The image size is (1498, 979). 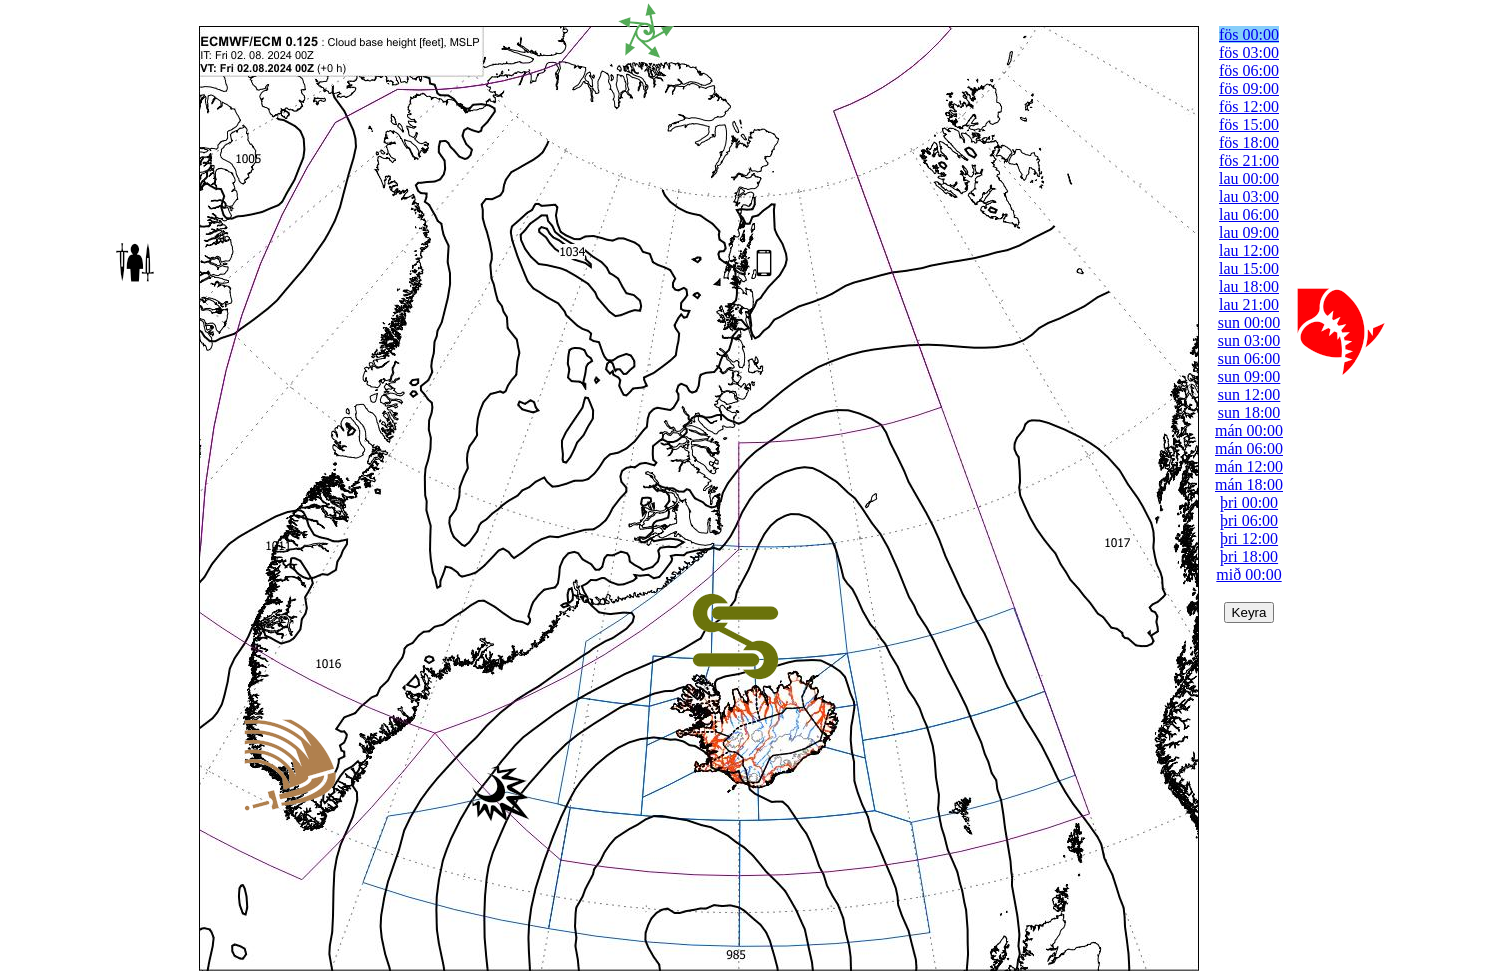 What do you see at coordinates (1341, 332) in the screenshot?
I see `initiate a claw attack or slash ability` at bounding box center [1341, 332].